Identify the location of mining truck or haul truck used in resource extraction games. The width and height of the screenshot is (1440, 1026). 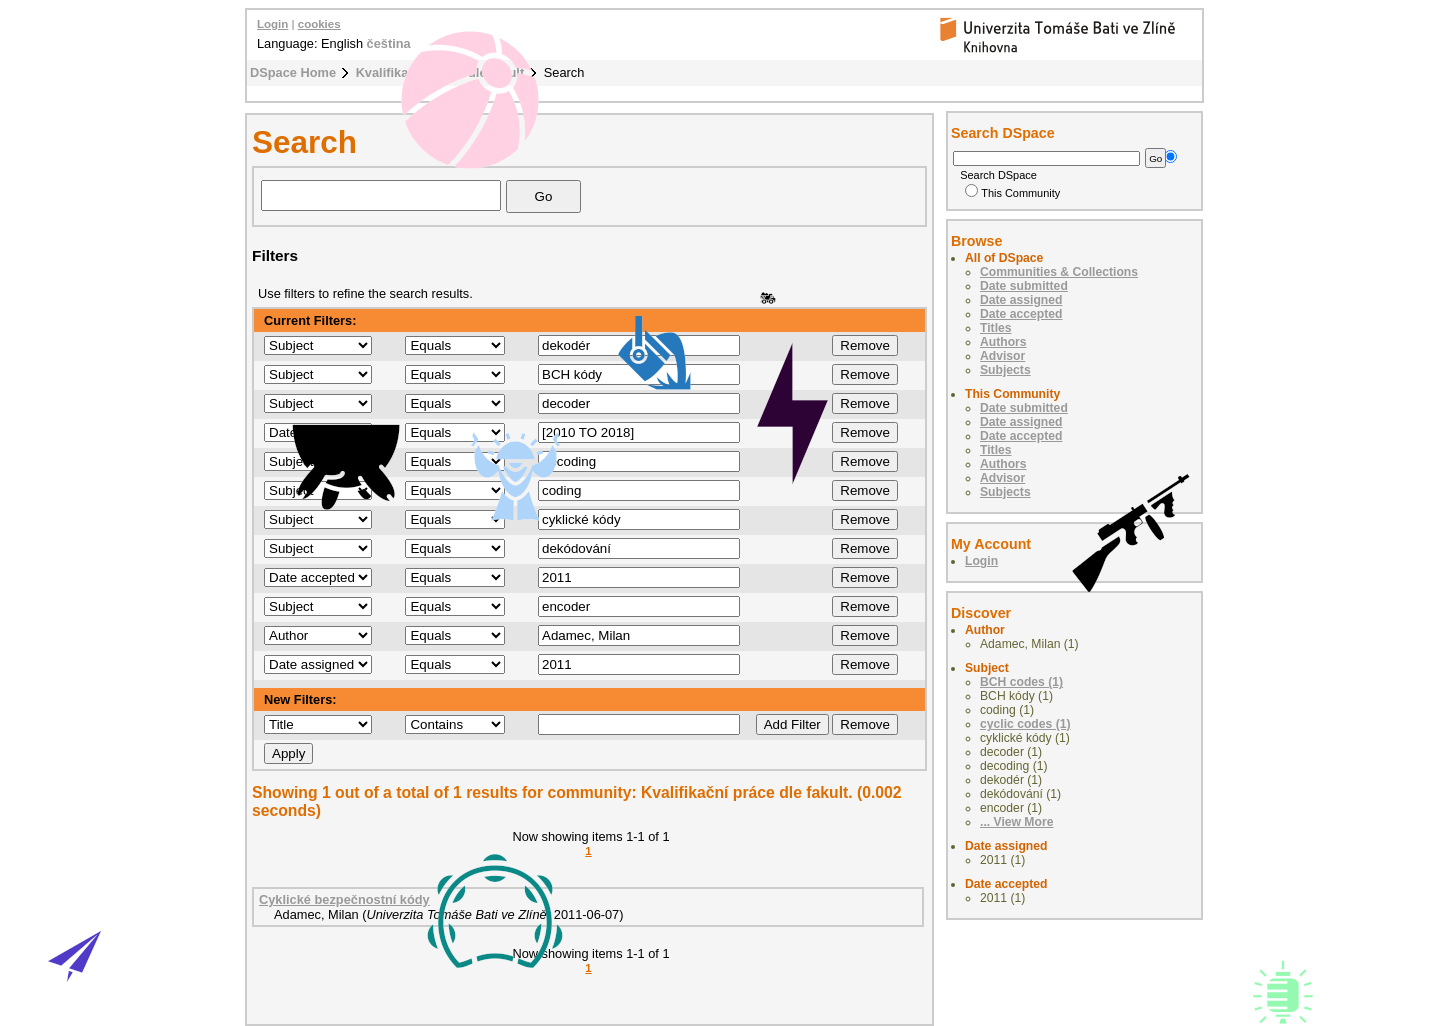
(768, 298).